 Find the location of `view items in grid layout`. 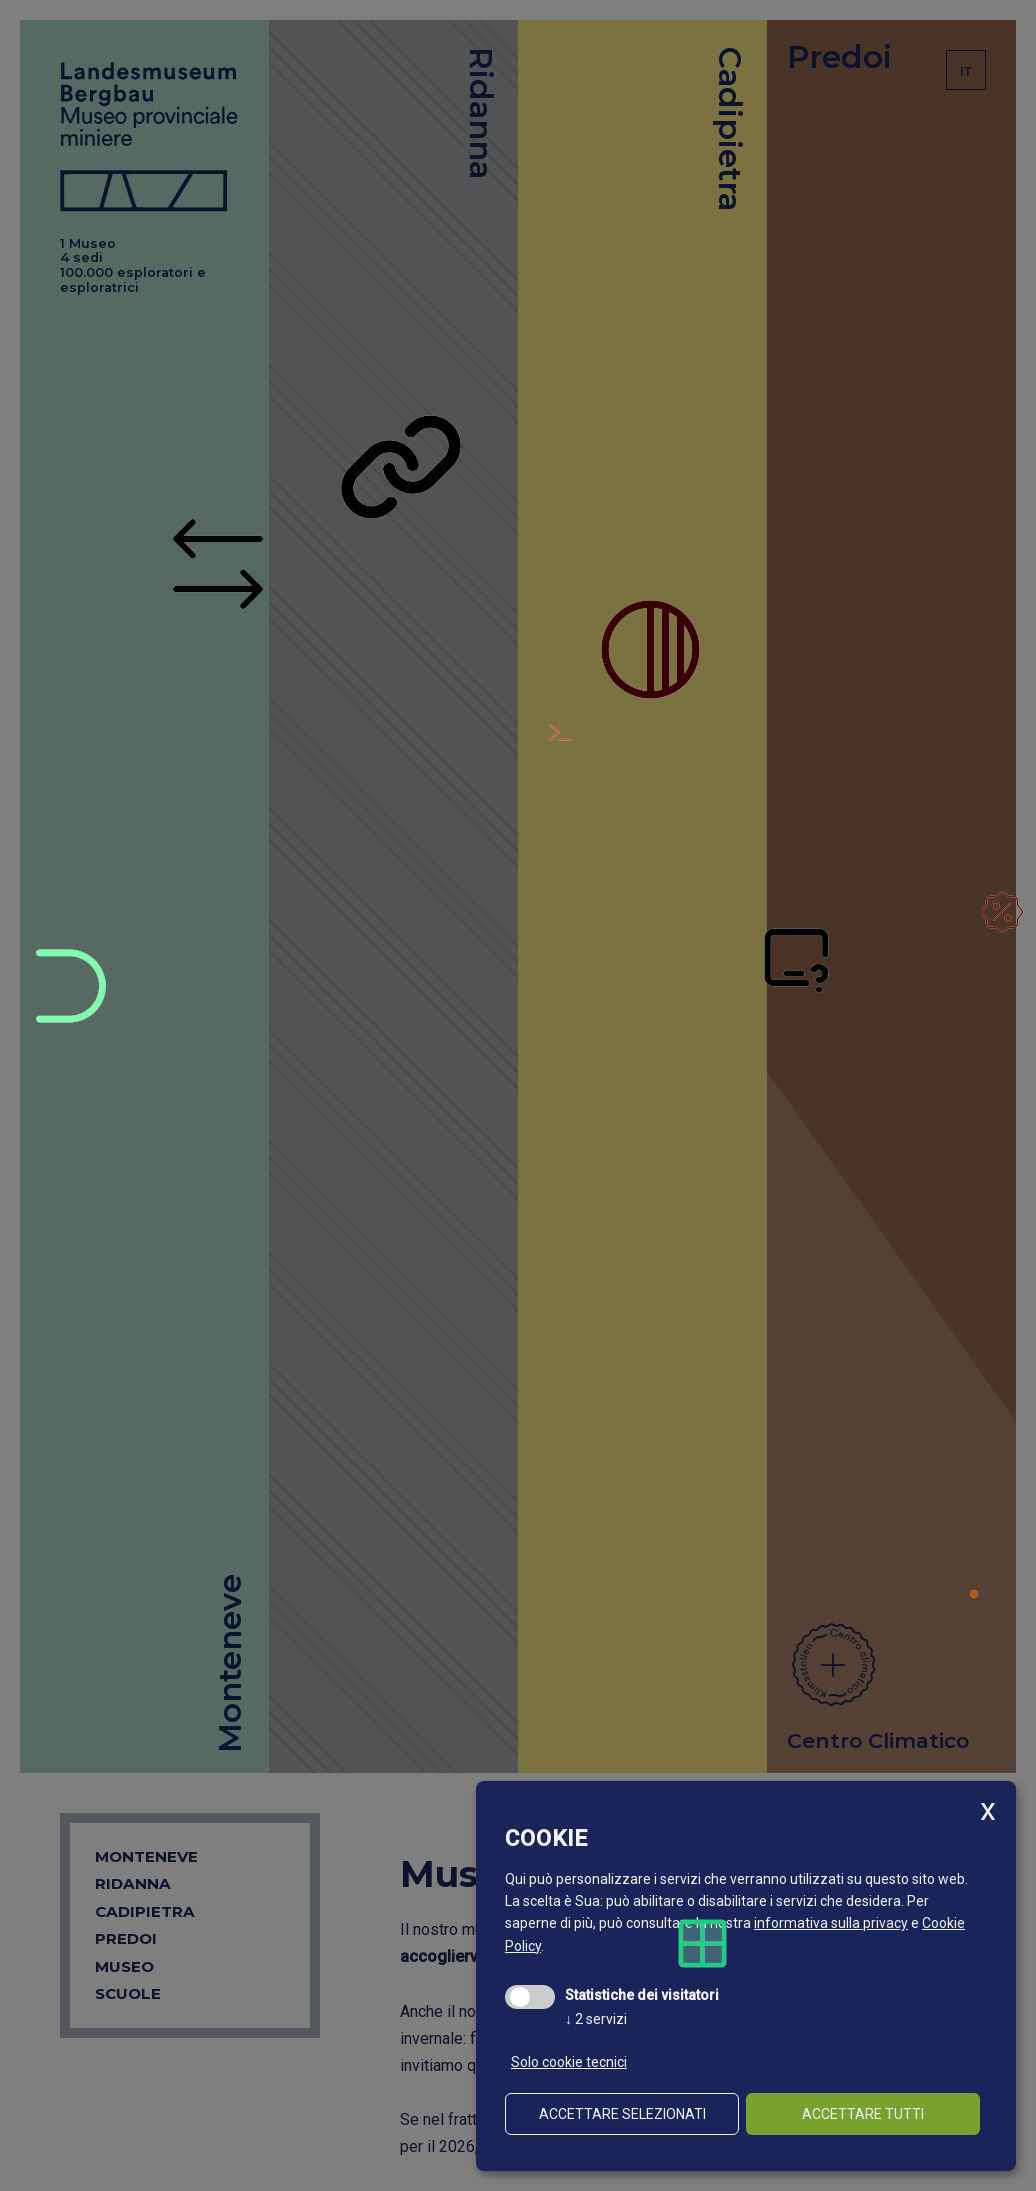

view items in grid layout is located at coordinates (702, 1943).